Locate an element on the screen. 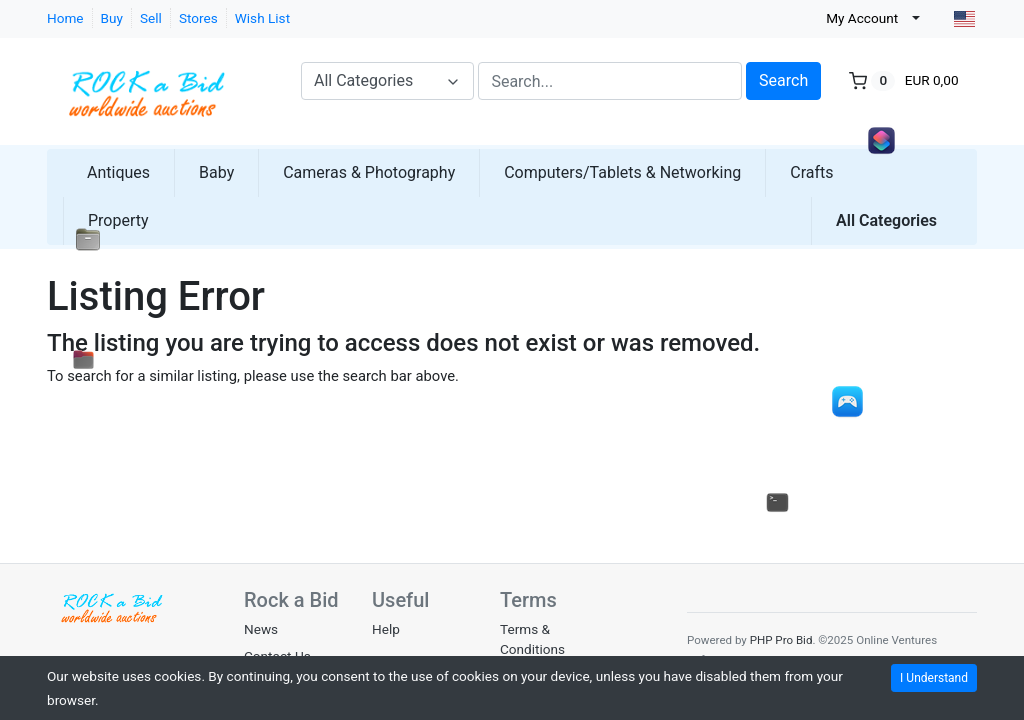  view contents of an open folder is located at coordinates (83, 359).